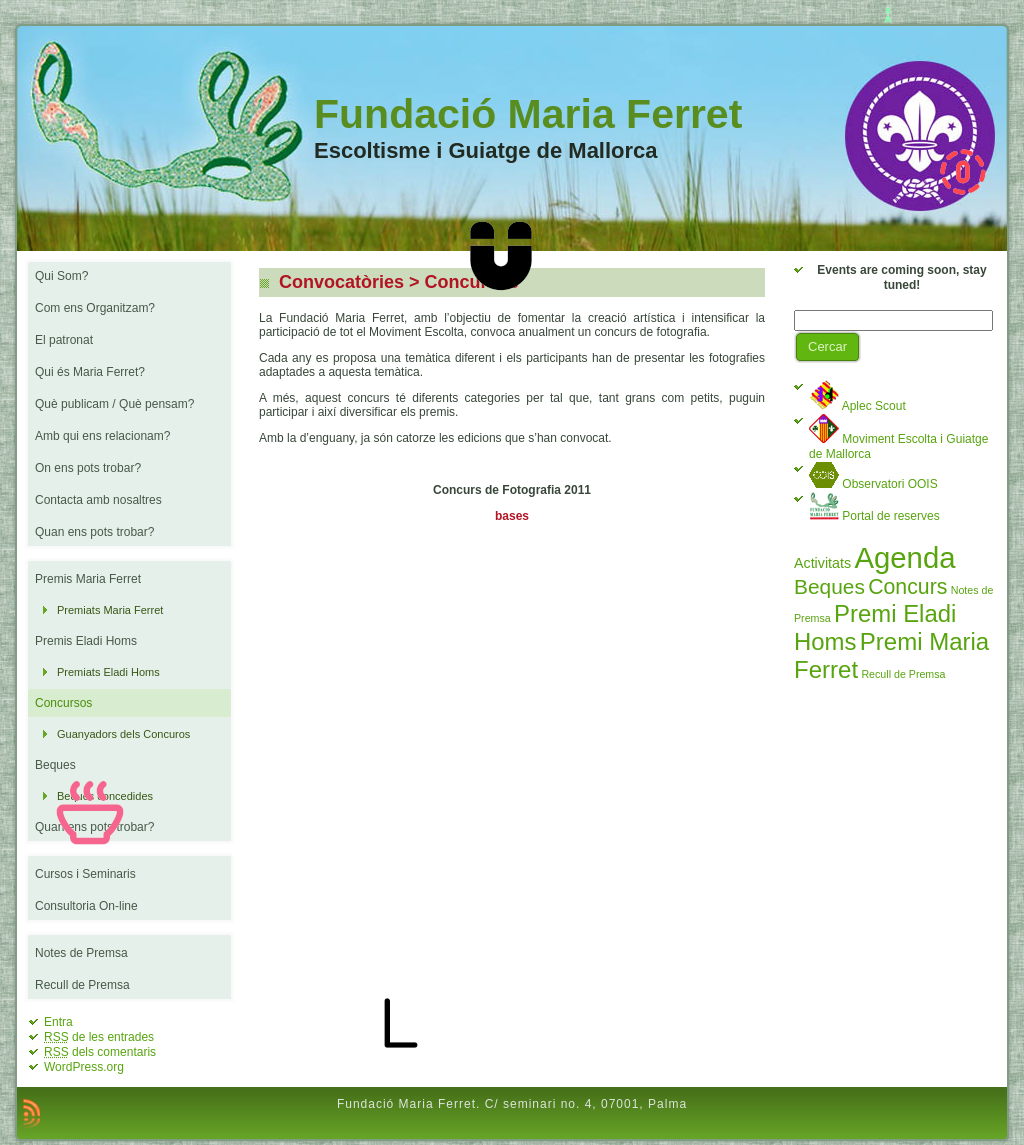 The height and width of the screenshot is (1145, 1024). What do you see at coordinates (963, 172) in the screenshot?
I see `indicates zero items or empty count` at bounding box center [963, 172].